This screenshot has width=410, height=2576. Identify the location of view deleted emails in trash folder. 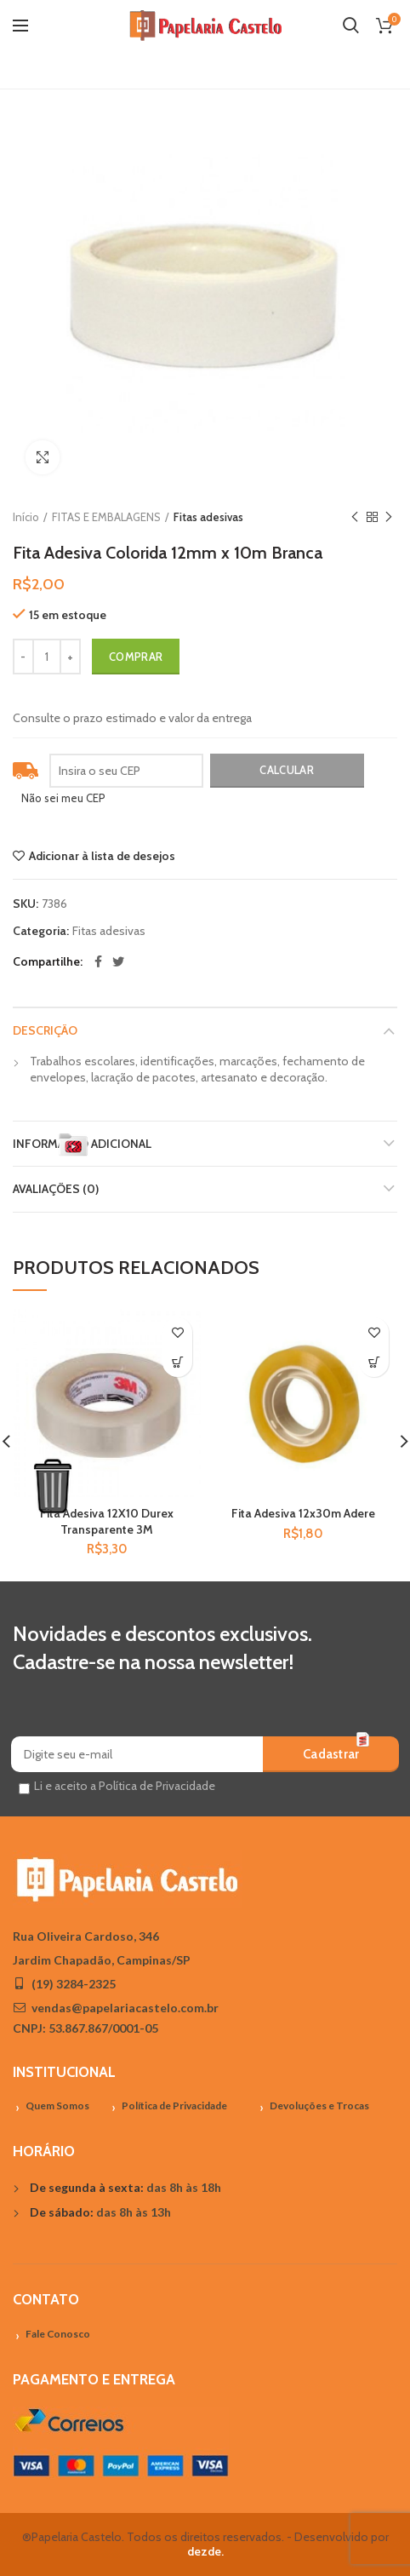
(53, 1486).